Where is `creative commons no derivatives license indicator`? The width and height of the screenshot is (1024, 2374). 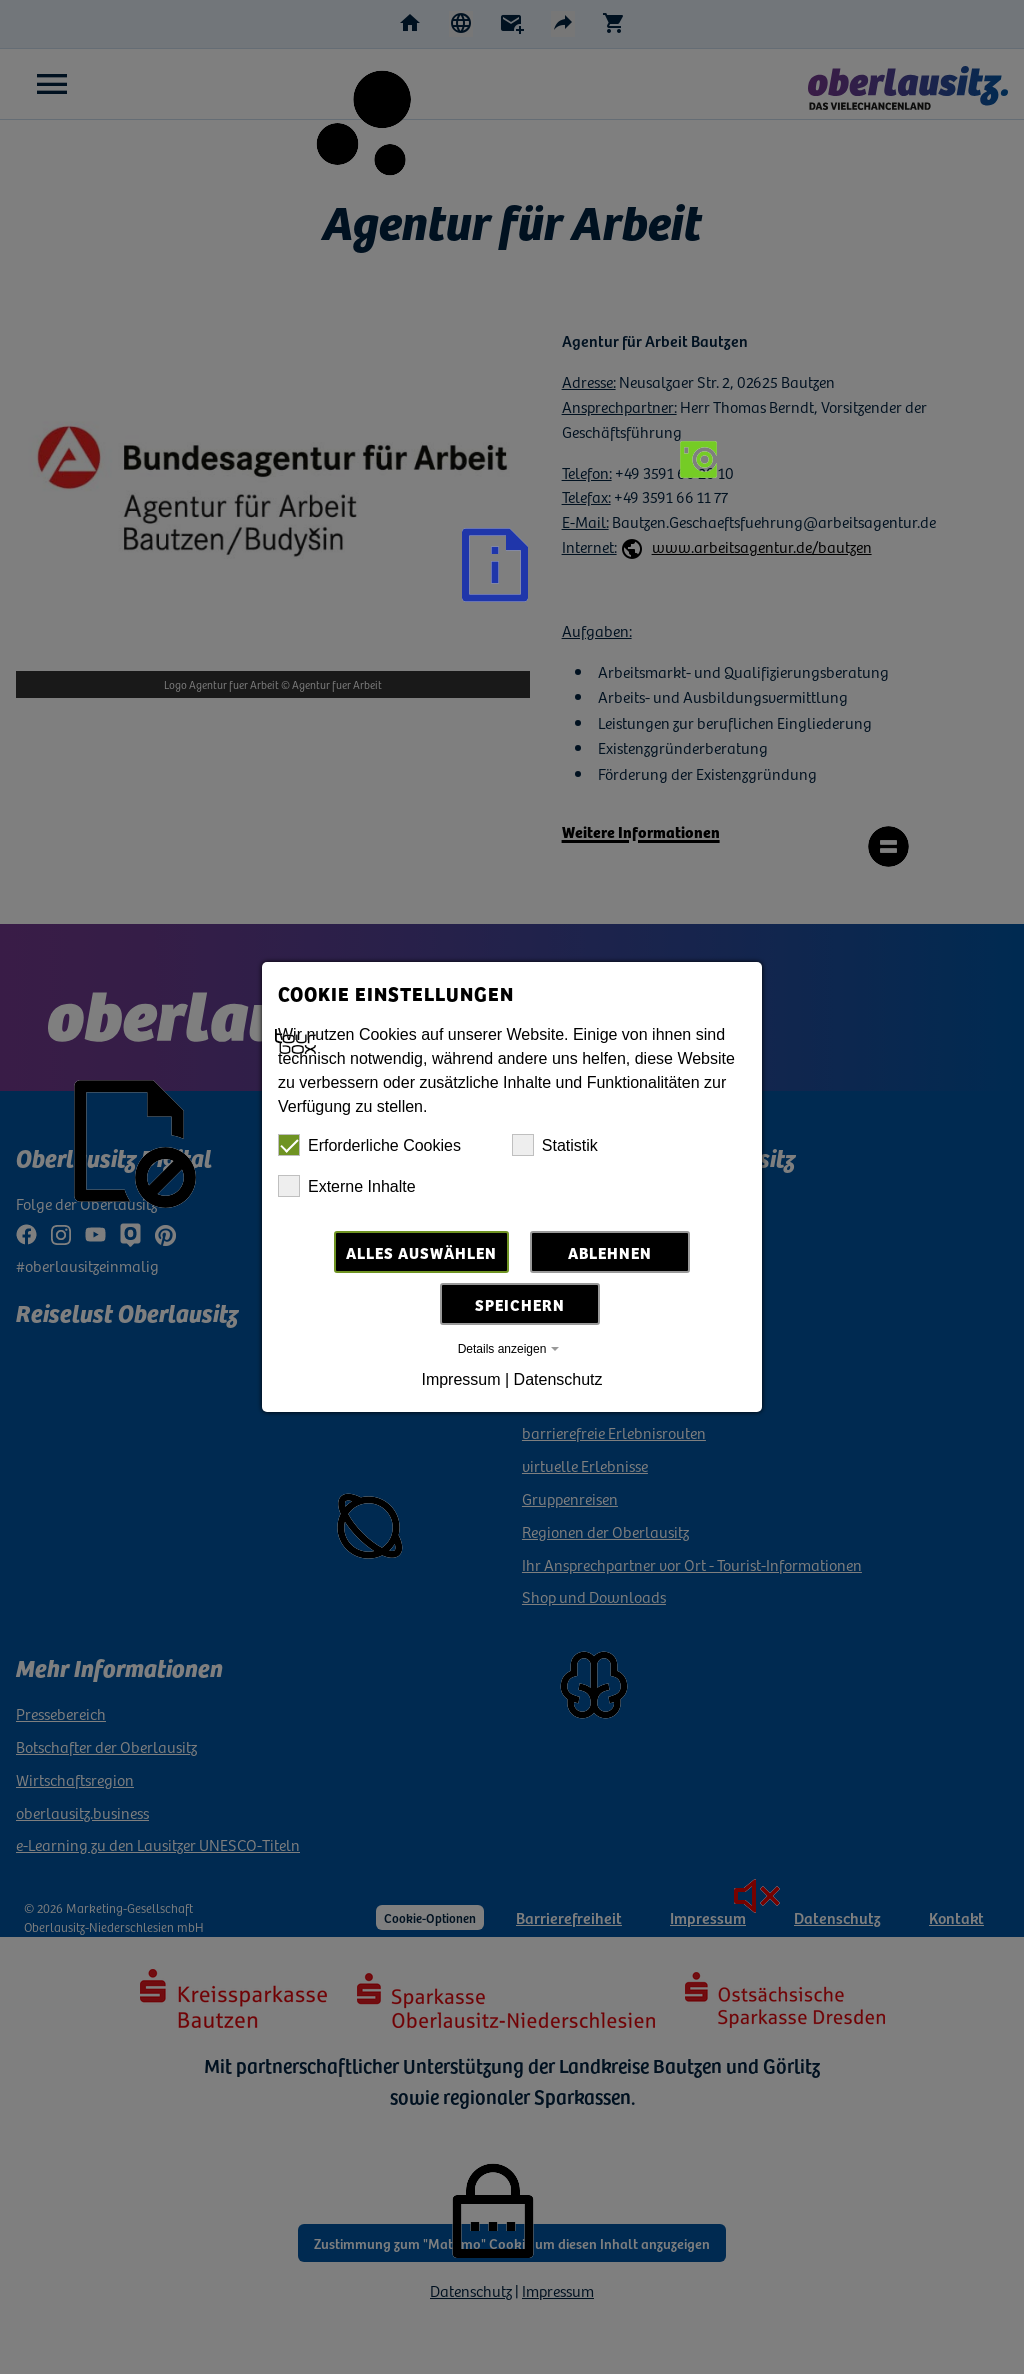
creative commons no derivatives license indicator is located at coordinates (888, 846).